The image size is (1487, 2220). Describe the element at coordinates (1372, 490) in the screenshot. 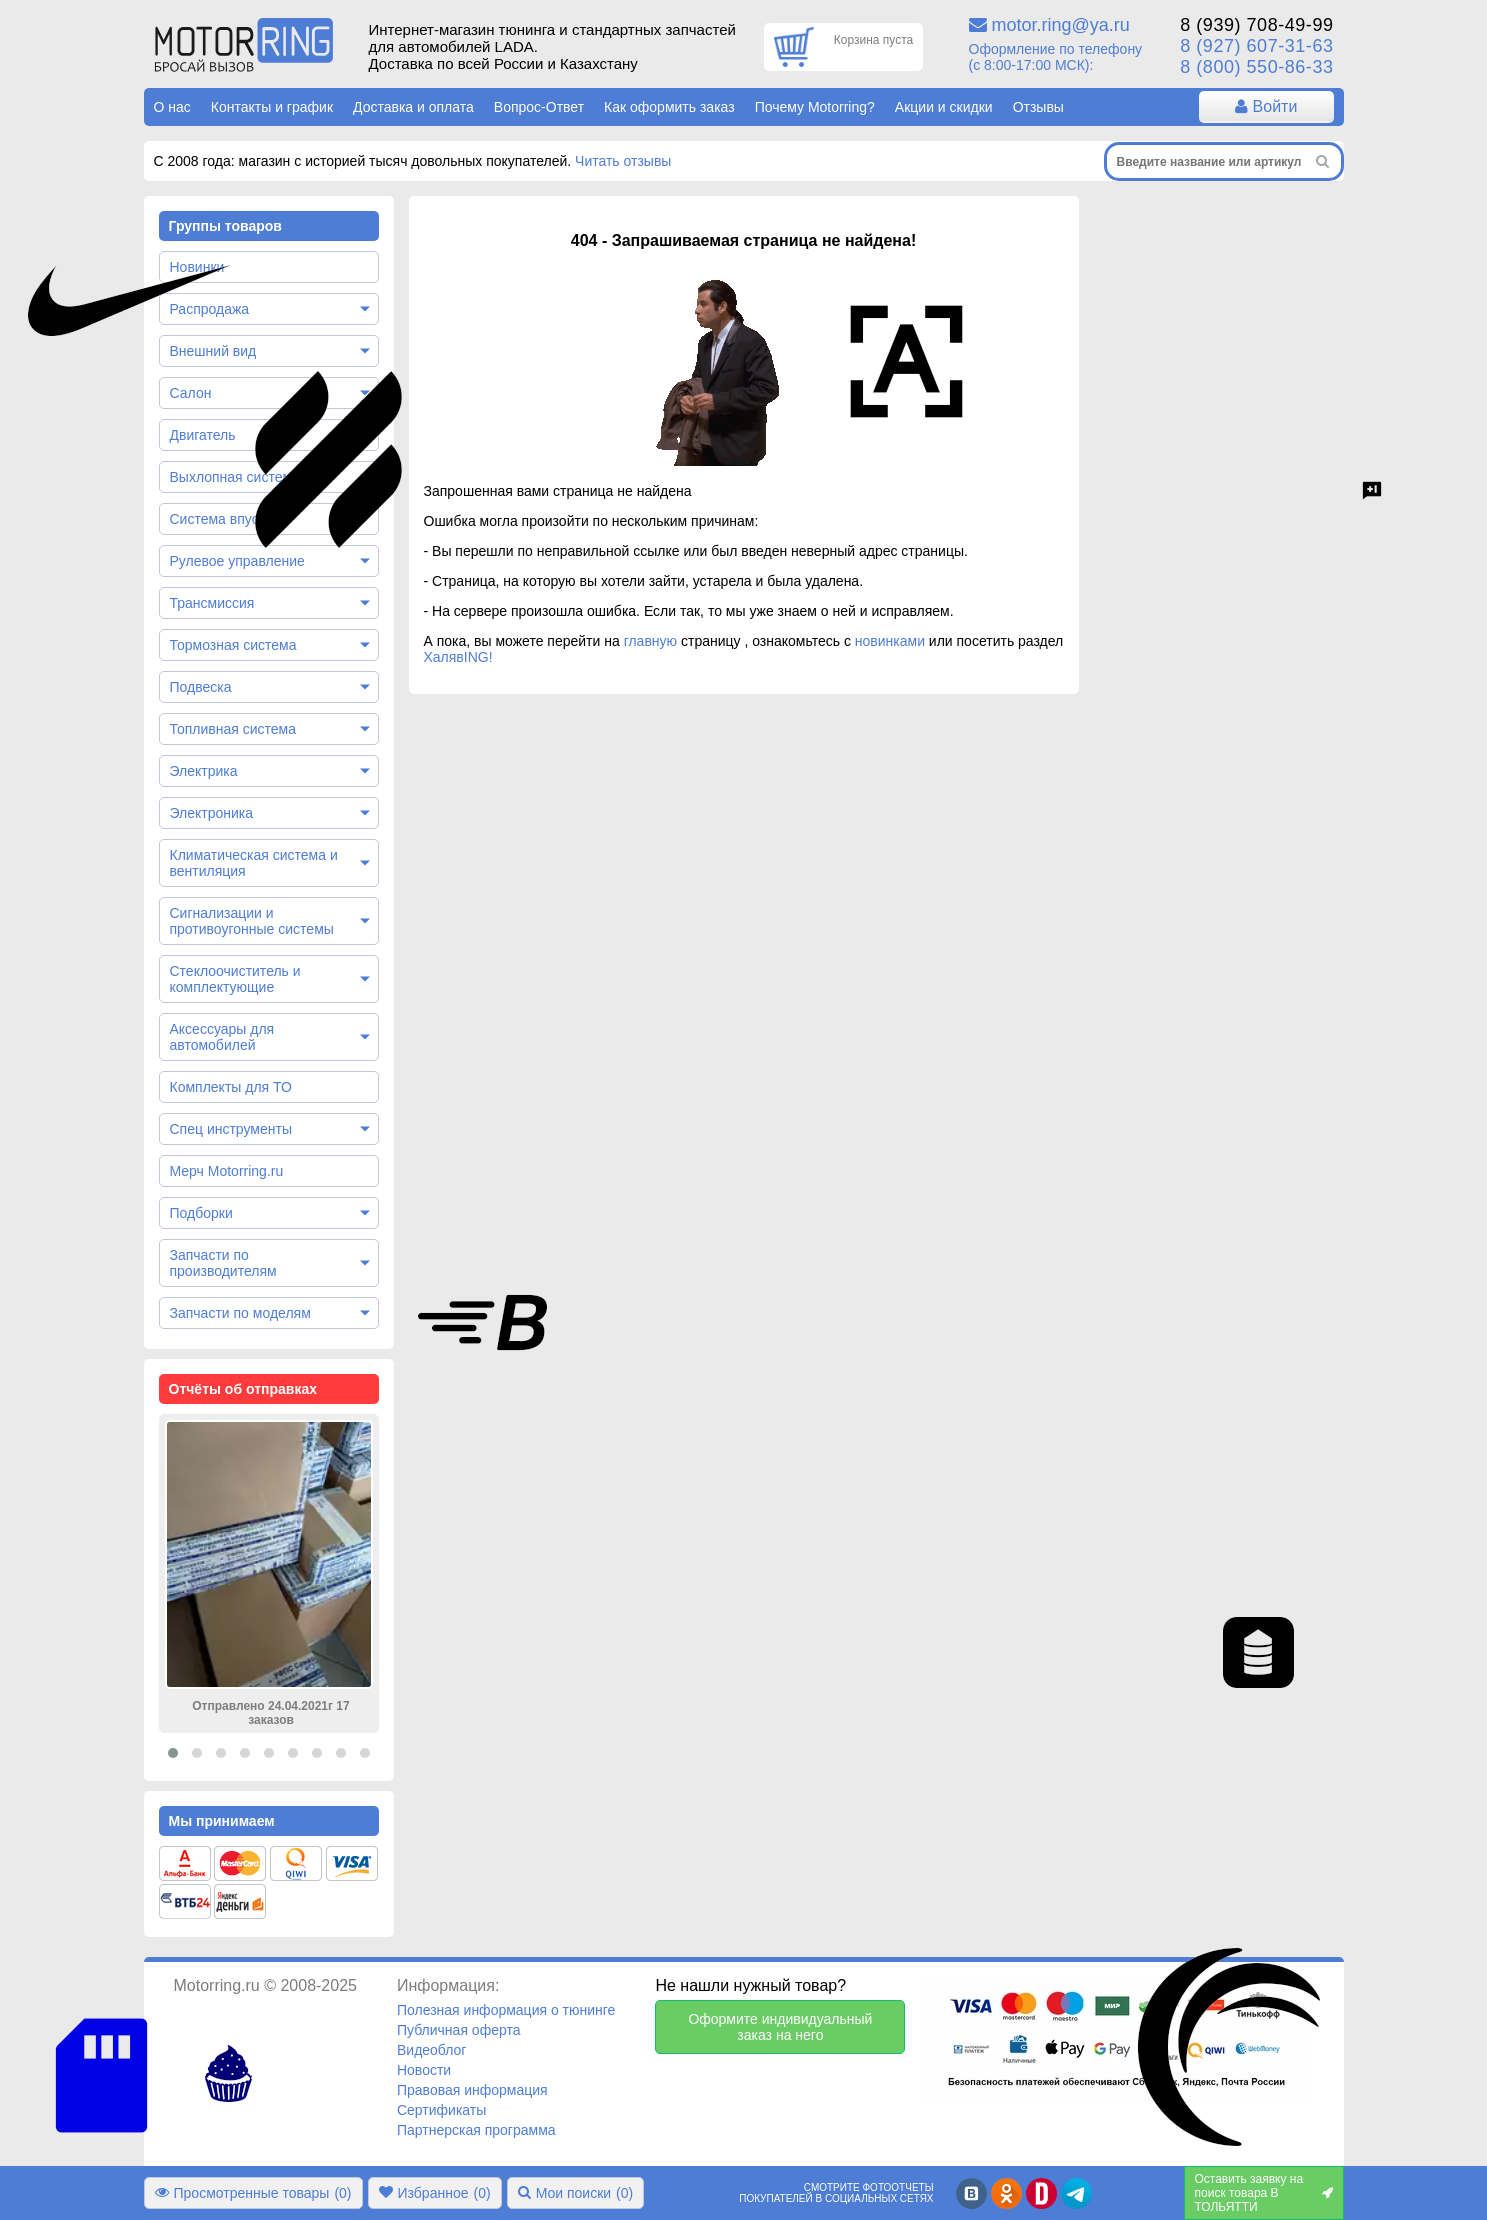

I see `add a follow-up message to a conversation` at that location.